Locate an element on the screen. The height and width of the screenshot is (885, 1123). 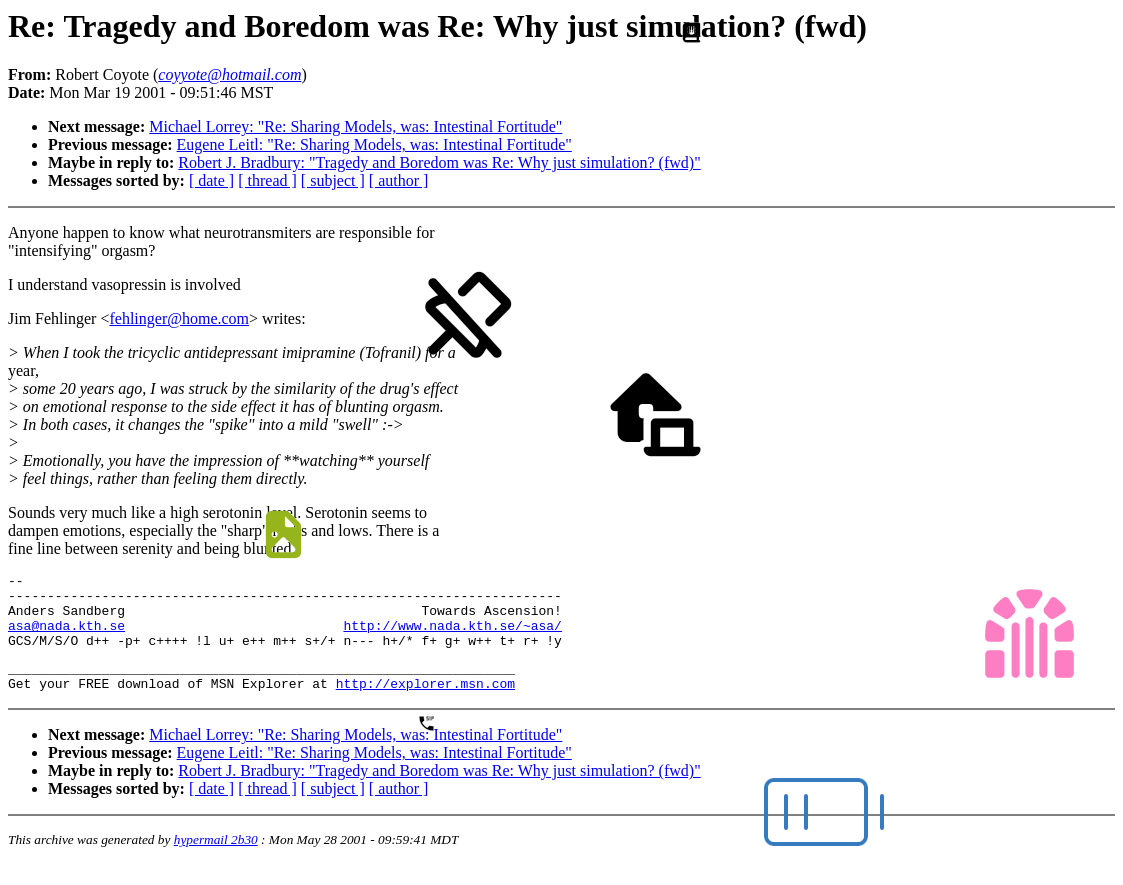
view image file is located at coordinates (283, 534).